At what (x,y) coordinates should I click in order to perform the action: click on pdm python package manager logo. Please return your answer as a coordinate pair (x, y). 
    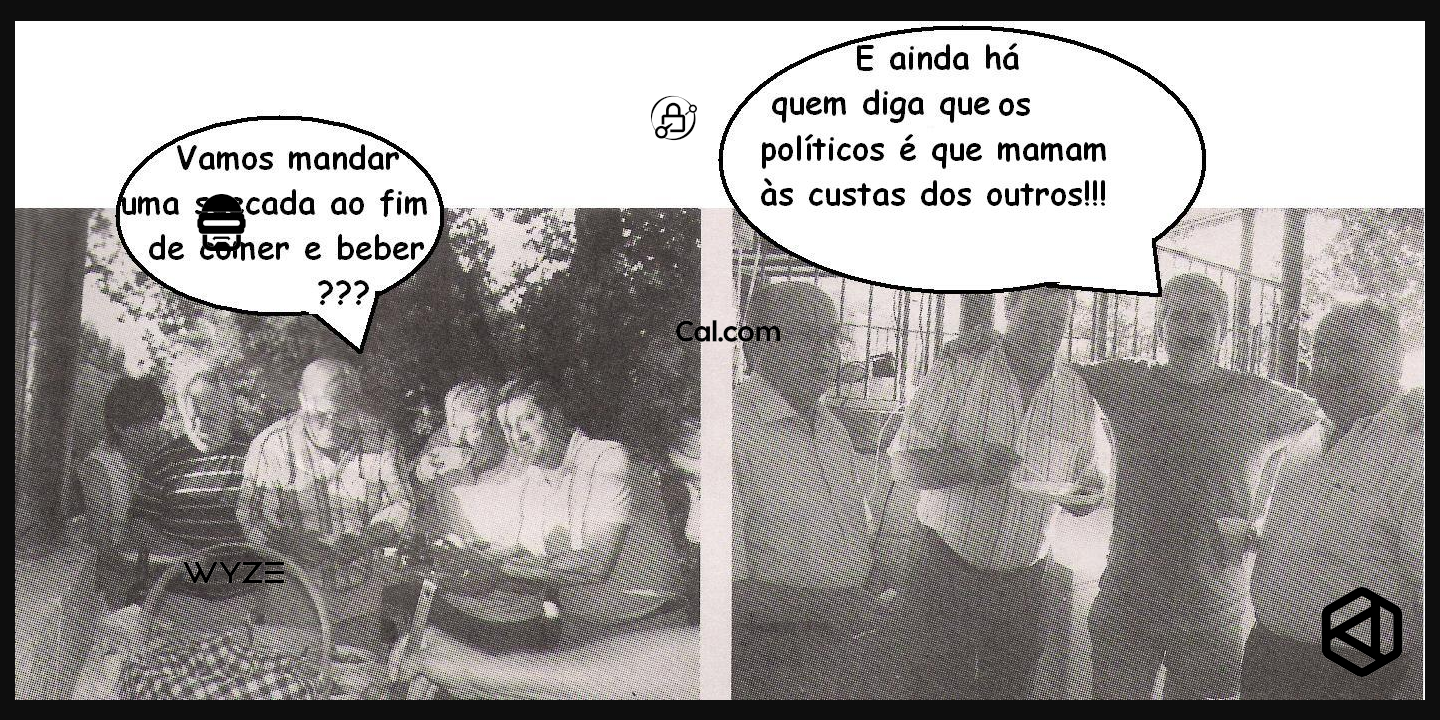
    Looking at the image, I should click on (1362, 632).